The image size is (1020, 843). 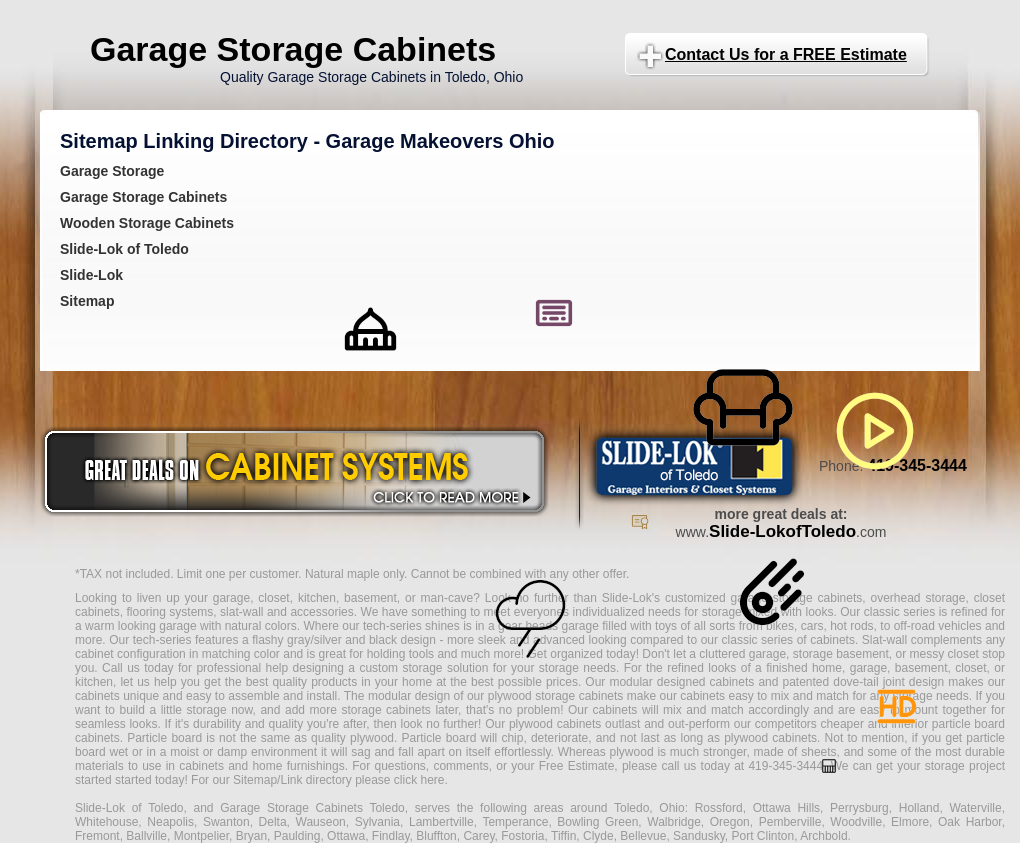 What do you see at coordinates (530, 617) in the screenshot?
I see `current weather conditions: rain` at bounding box center [530, 617].